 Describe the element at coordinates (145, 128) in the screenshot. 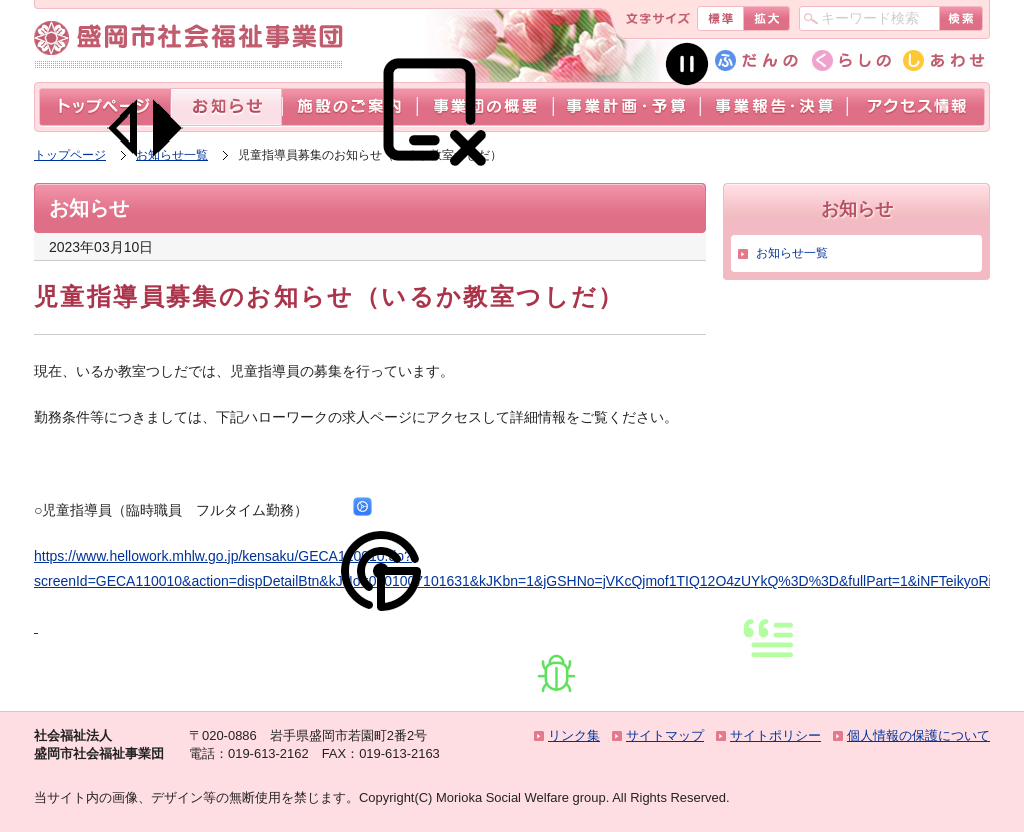

I see `switch to the left panel or view` at that location.